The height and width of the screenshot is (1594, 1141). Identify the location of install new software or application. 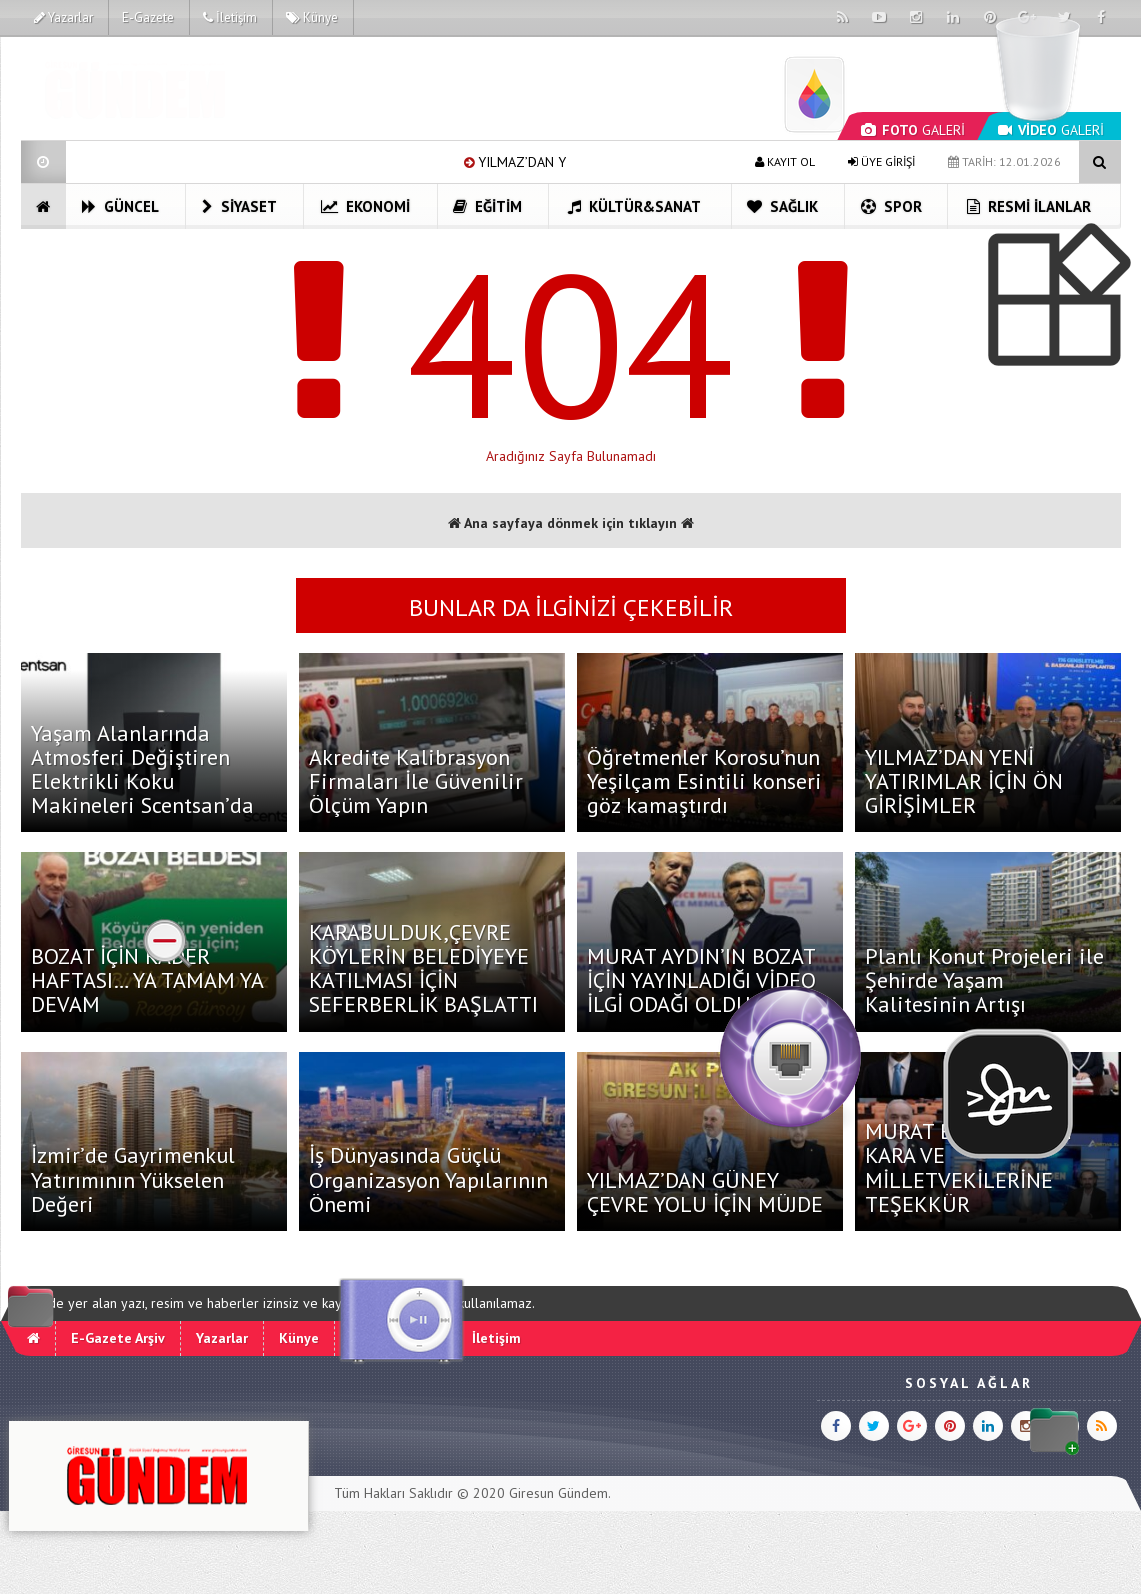
(1059, 294).